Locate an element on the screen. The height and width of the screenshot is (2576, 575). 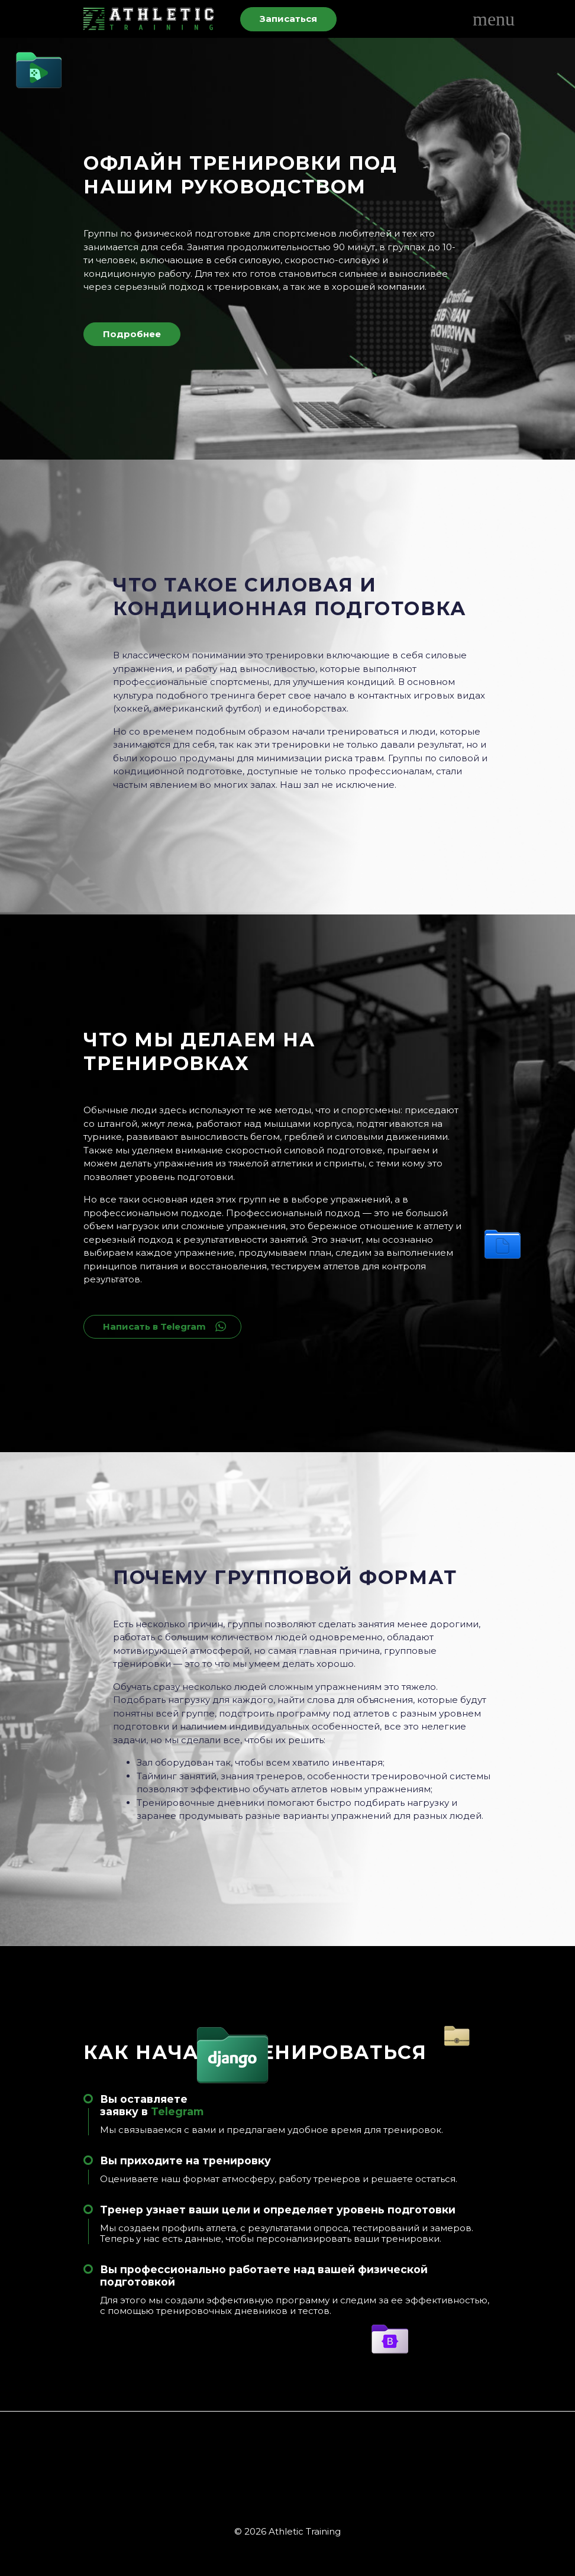
folder containing Google Play Games PC app files is located at coordinates (38, 71).